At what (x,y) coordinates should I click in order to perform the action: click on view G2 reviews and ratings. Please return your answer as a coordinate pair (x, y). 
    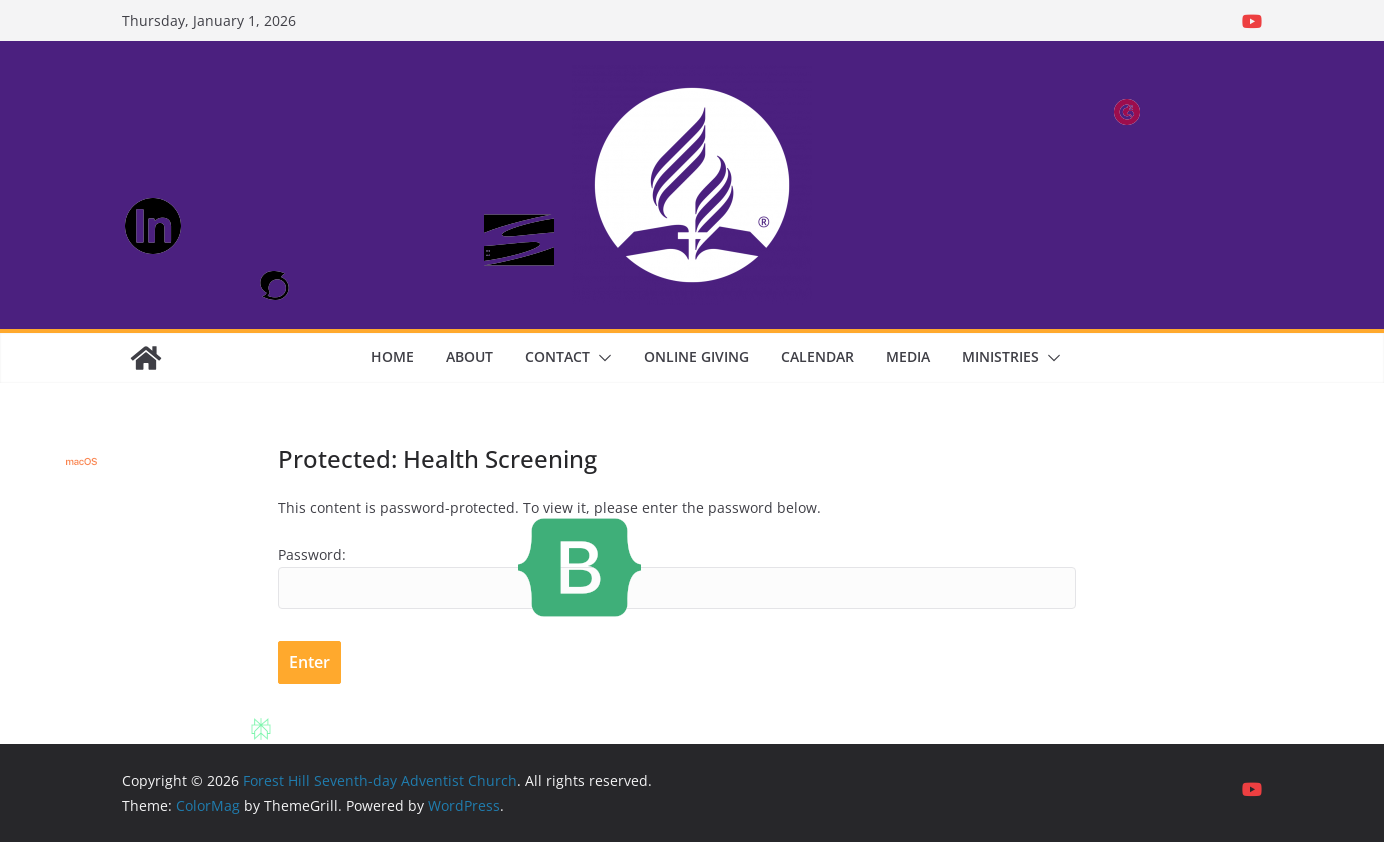
    Looking at the image, I should click on (1127, 112).